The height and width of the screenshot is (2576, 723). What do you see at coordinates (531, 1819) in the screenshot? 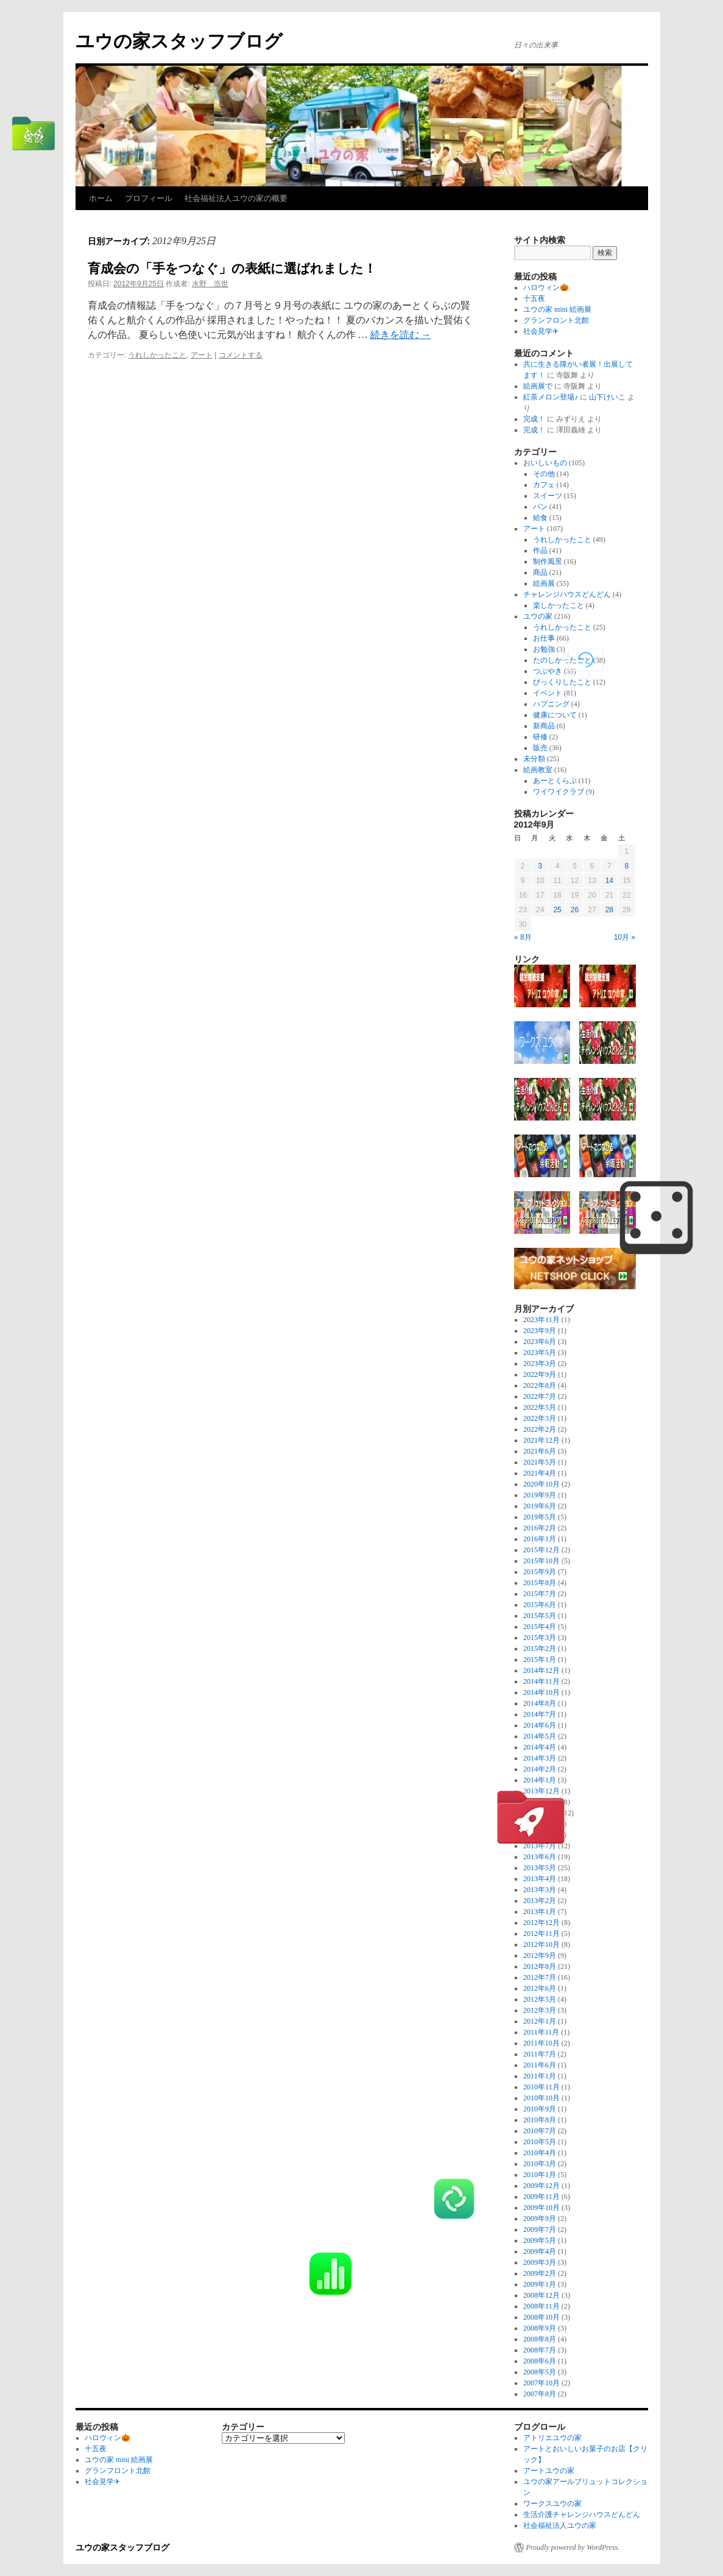
I see `open folder containing launch or startup files` at bounding box center [531, 1819].